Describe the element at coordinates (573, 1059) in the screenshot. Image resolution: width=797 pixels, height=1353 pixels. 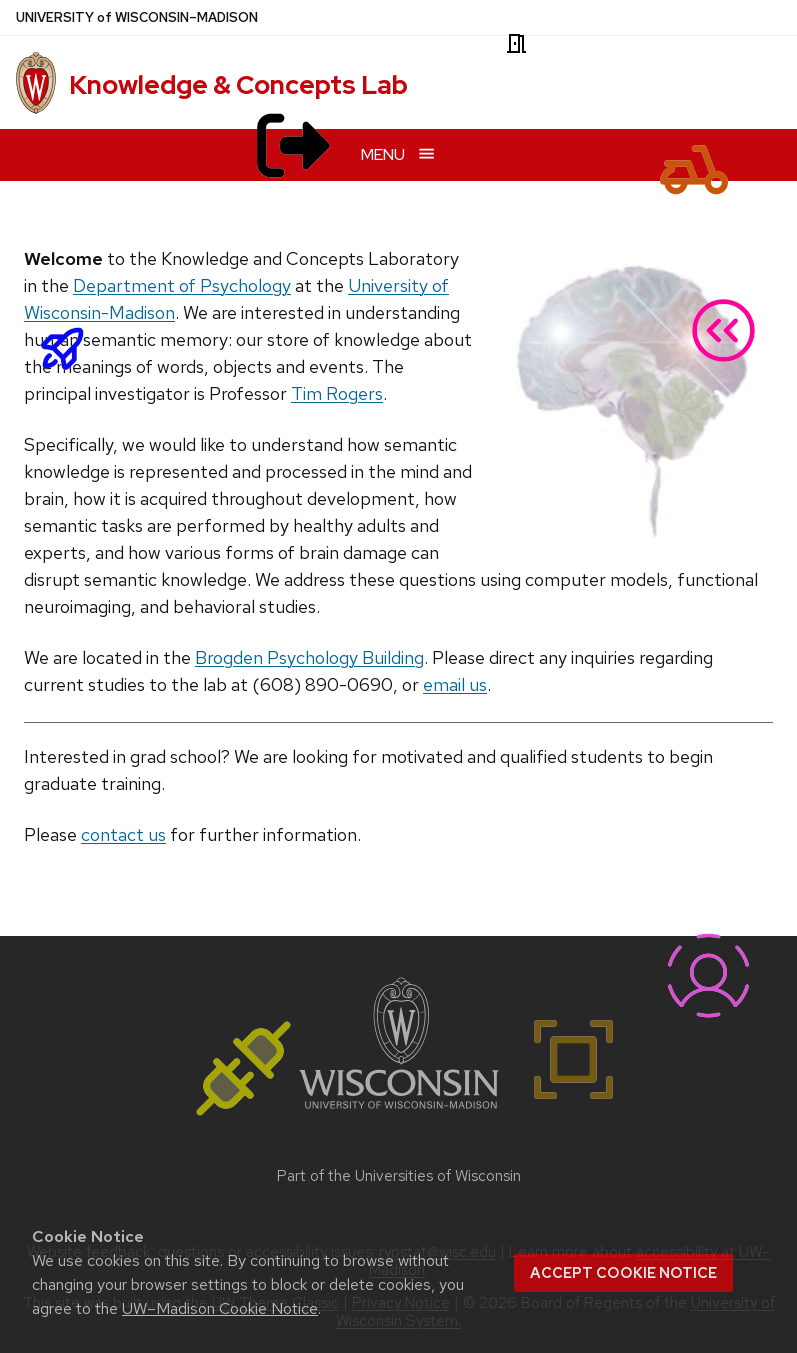
I see `scan a QR code or barcode` at that location.